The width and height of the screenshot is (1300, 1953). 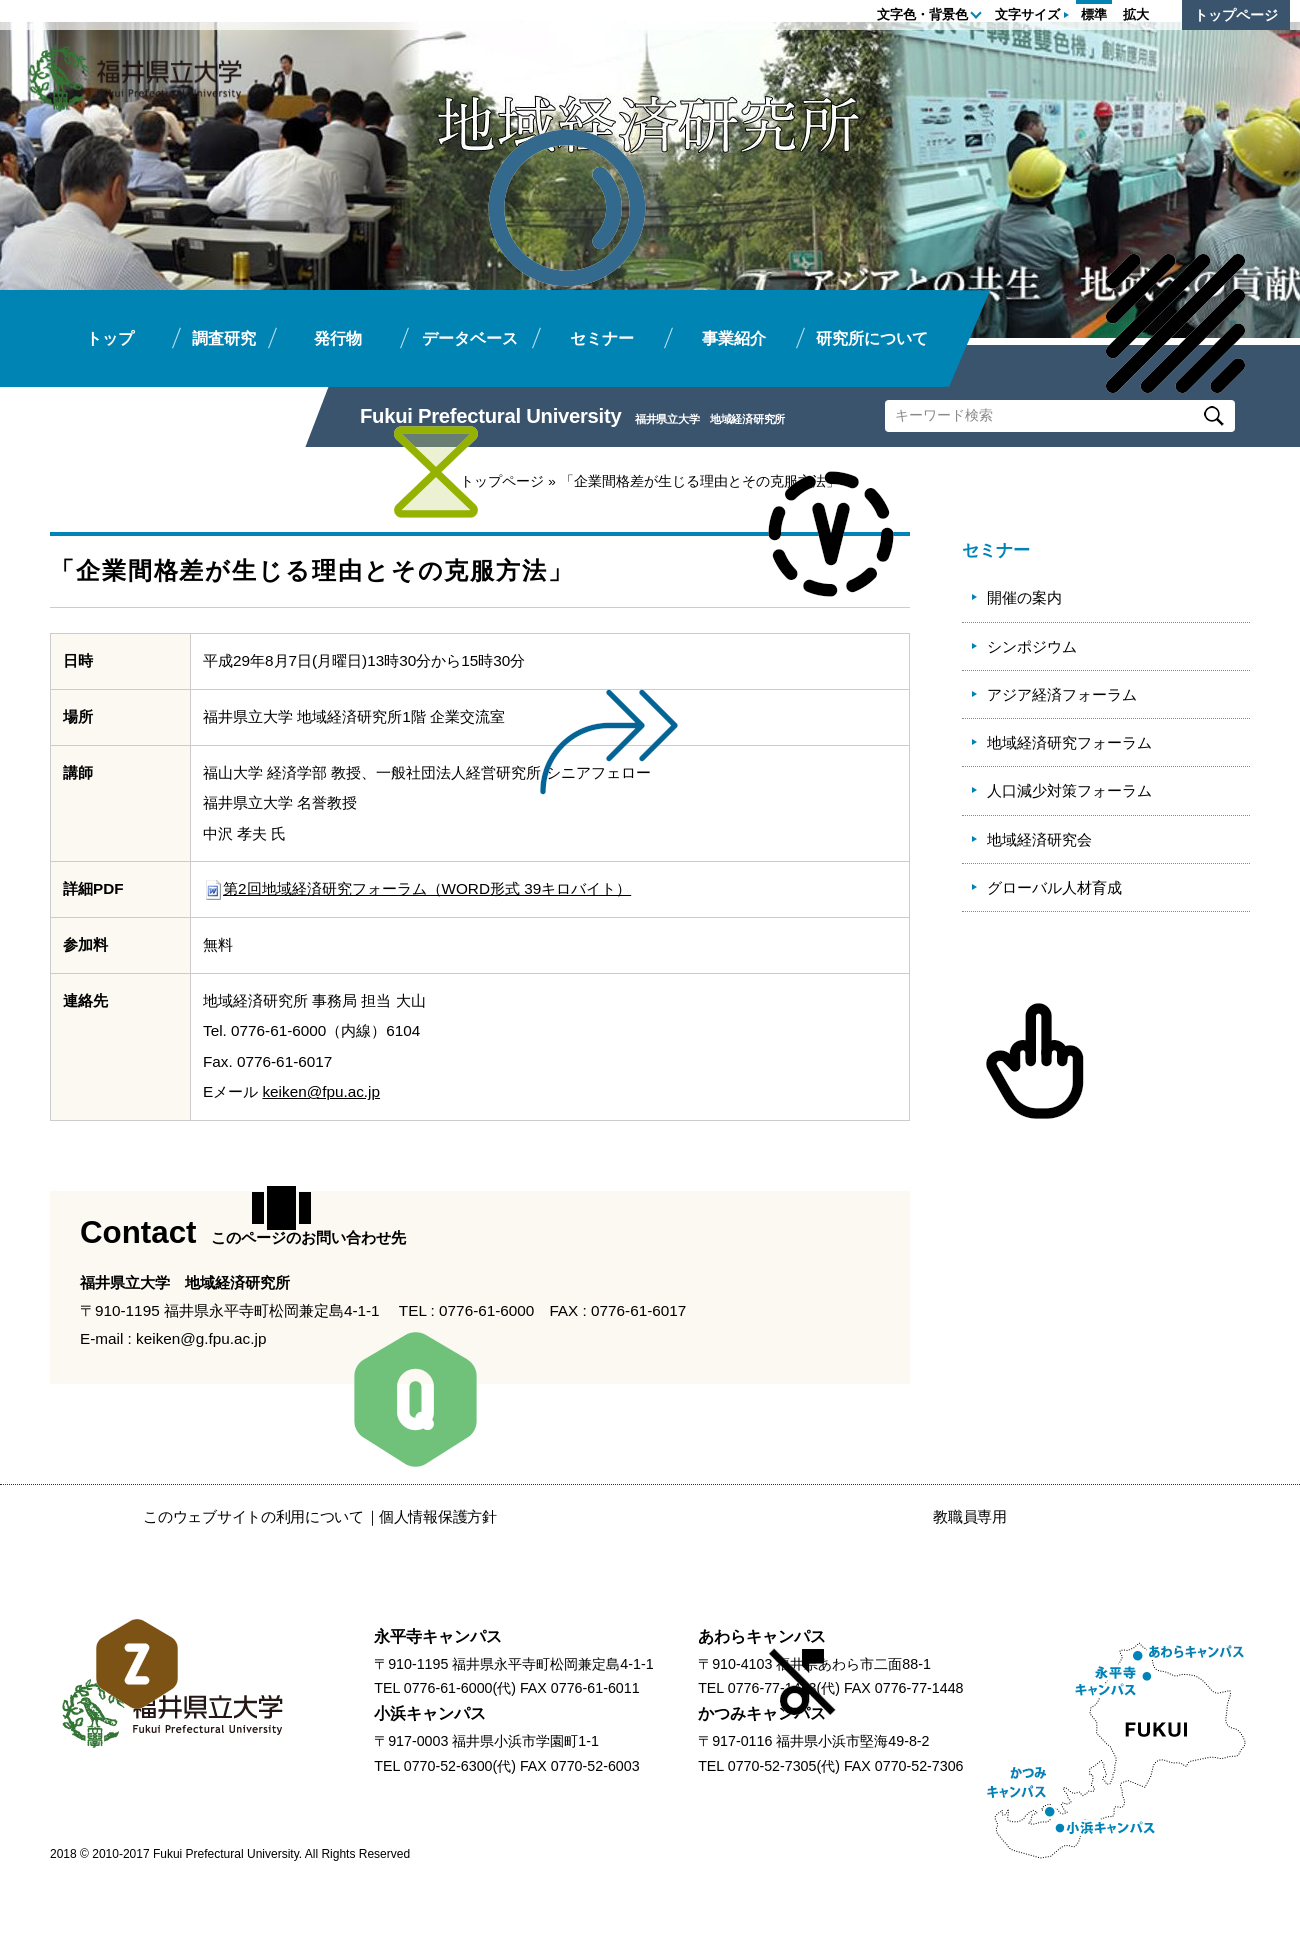 I want to click on app icon or logo featuring the letter Q, so click(x=415, y=1399).